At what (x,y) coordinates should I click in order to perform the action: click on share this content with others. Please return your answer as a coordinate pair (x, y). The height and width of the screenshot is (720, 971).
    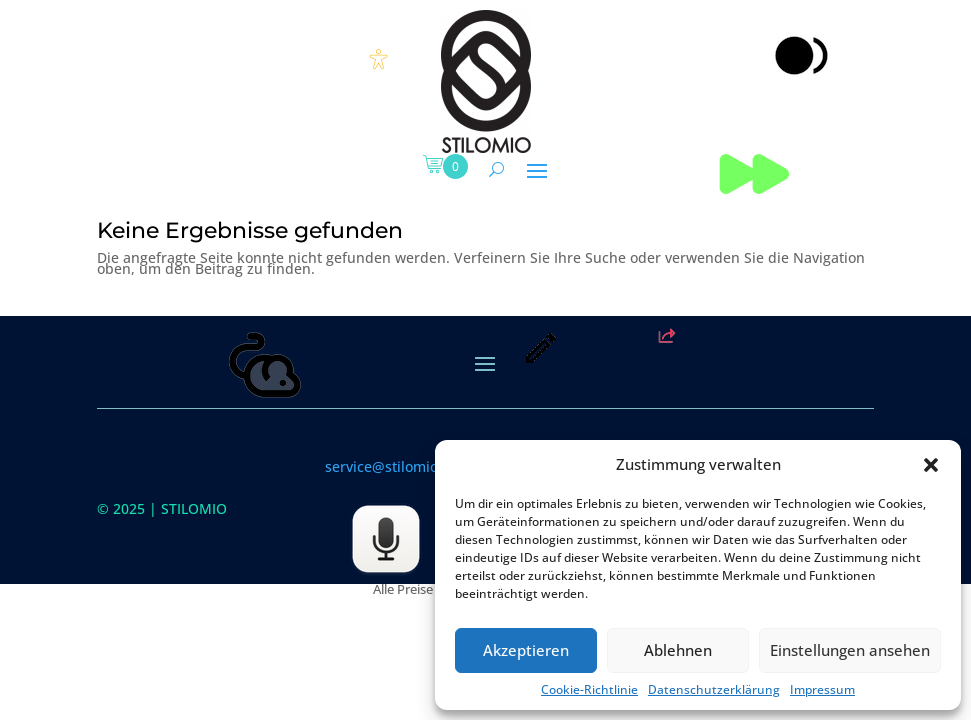
    Looking at the image, I should click on (667, 335).